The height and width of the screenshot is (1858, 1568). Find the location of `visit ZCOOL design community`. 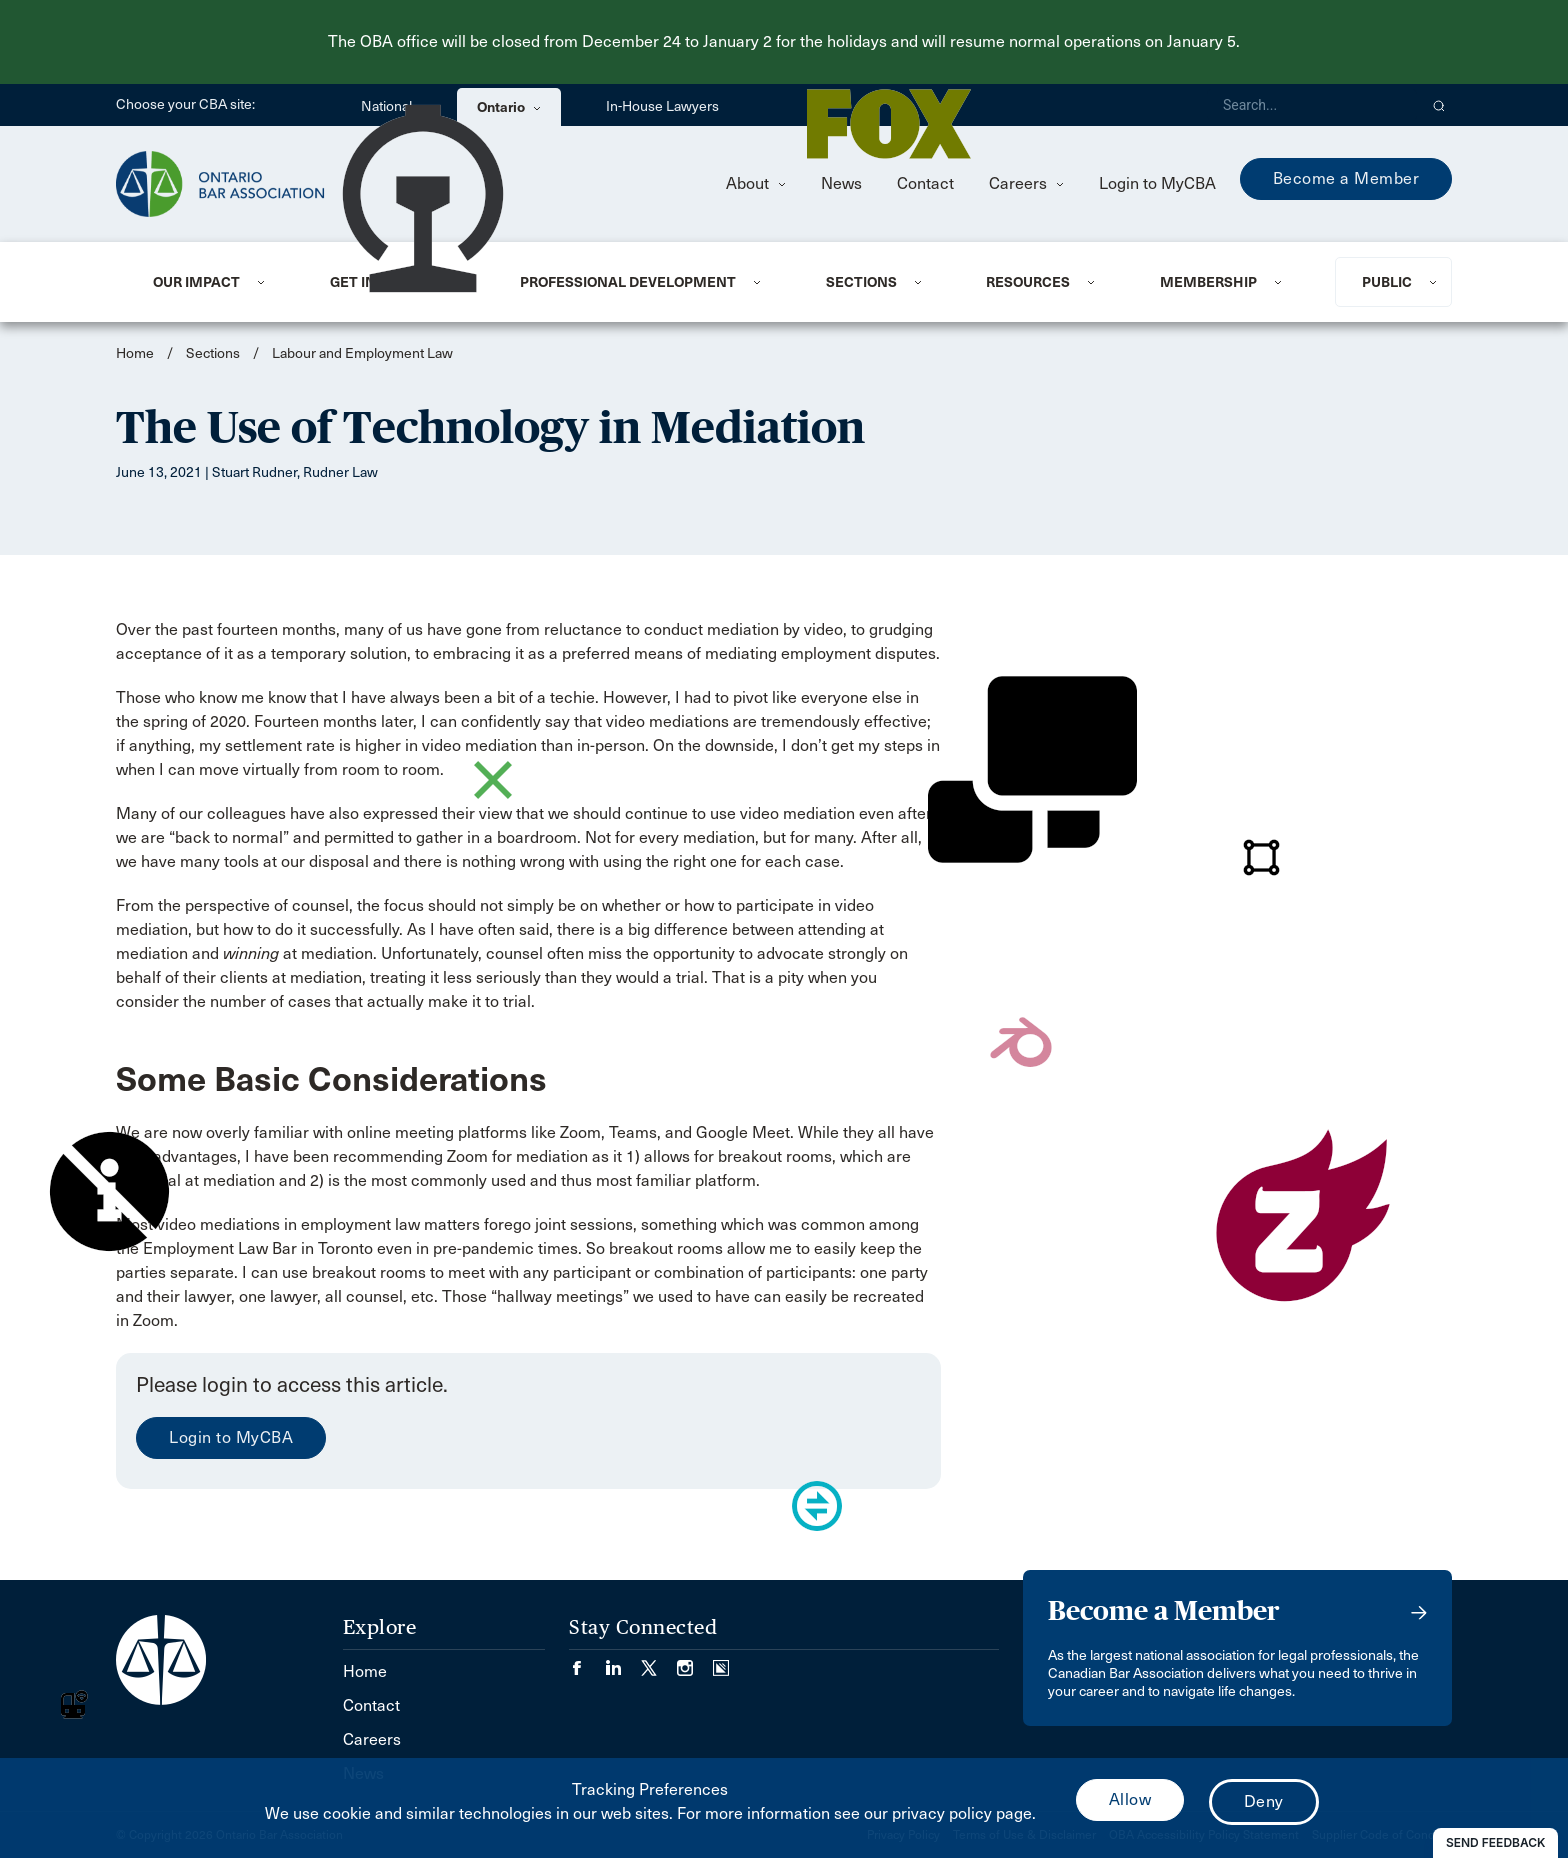

visit ZCOOL design community is located at coordinates (1303, 1216).